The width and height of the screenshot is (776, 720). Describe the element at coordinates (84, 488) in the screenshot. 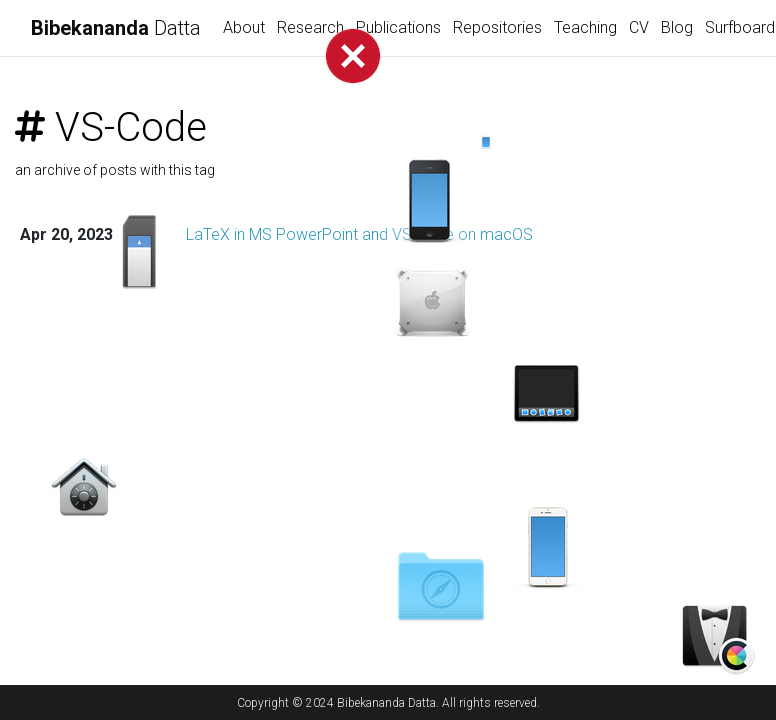

I see `system alert for kernel extension approval` at that location.